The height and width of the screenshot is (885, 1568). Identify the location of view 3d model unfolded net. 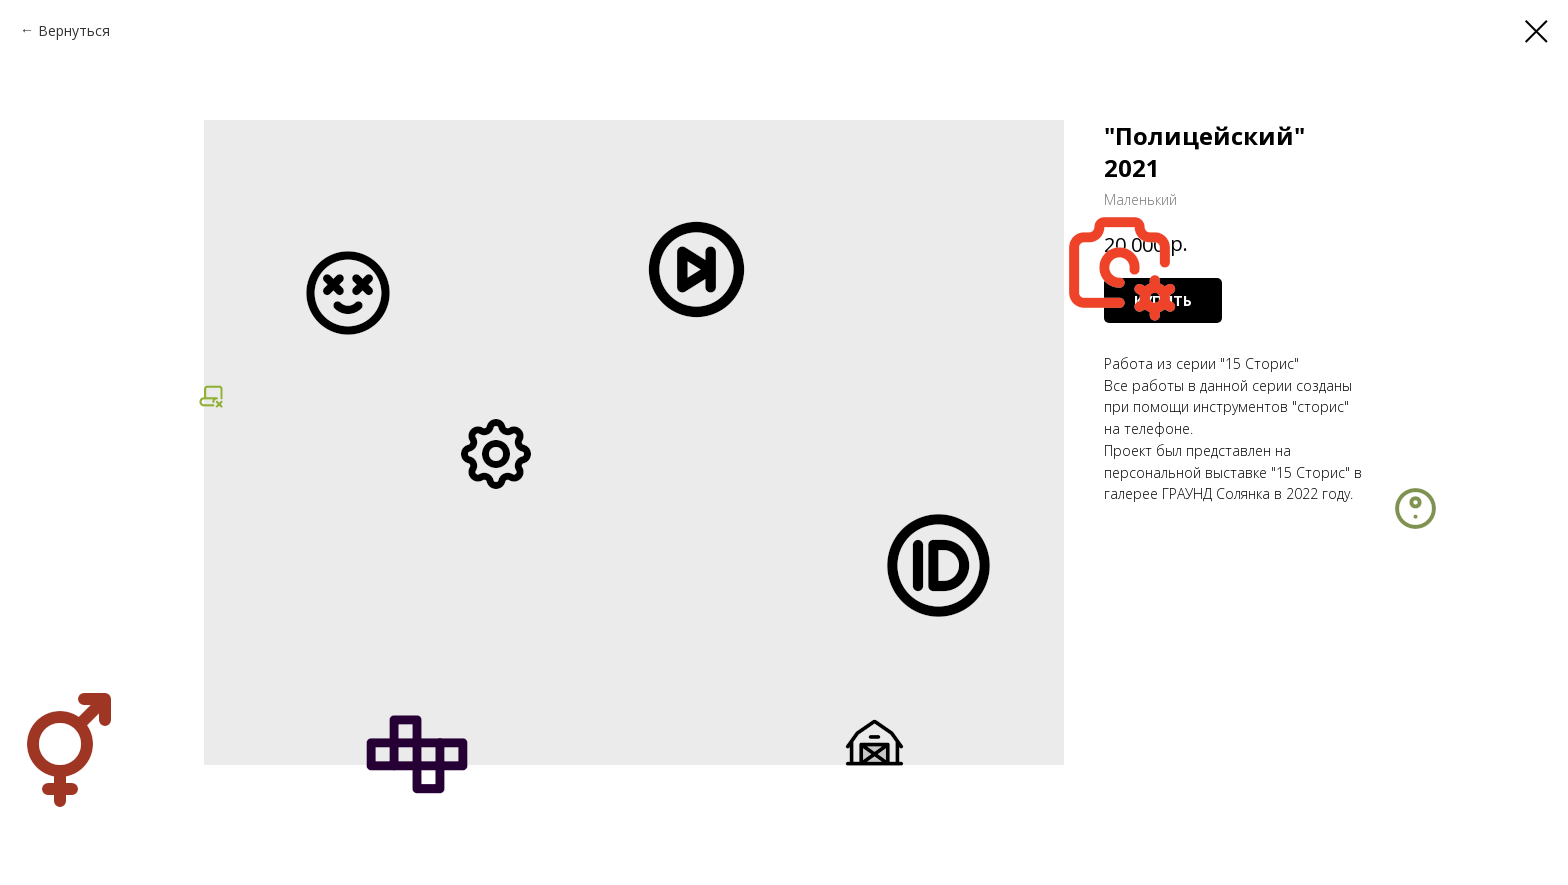
(417, 752).